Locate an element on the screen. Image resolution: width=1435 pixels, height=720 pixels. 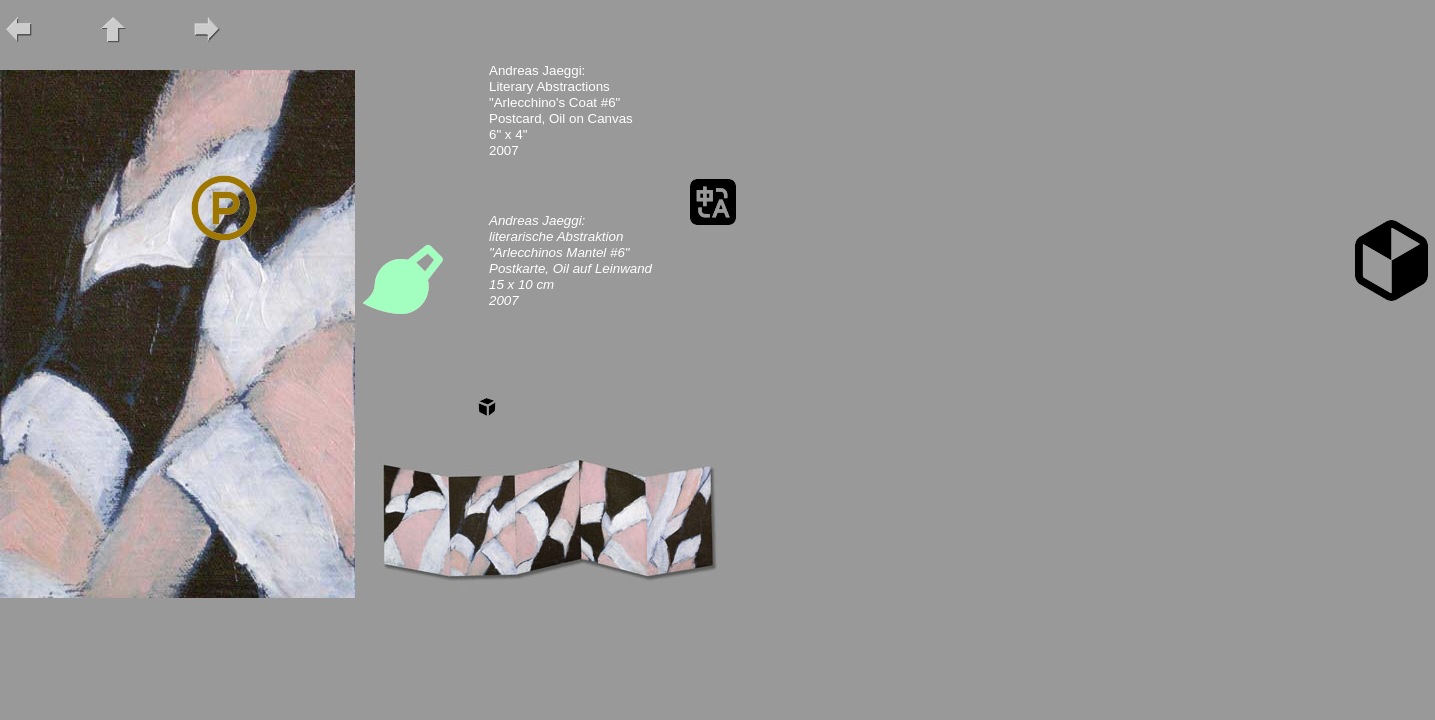
access brush or painting tools is located at coordinates (403, 281).